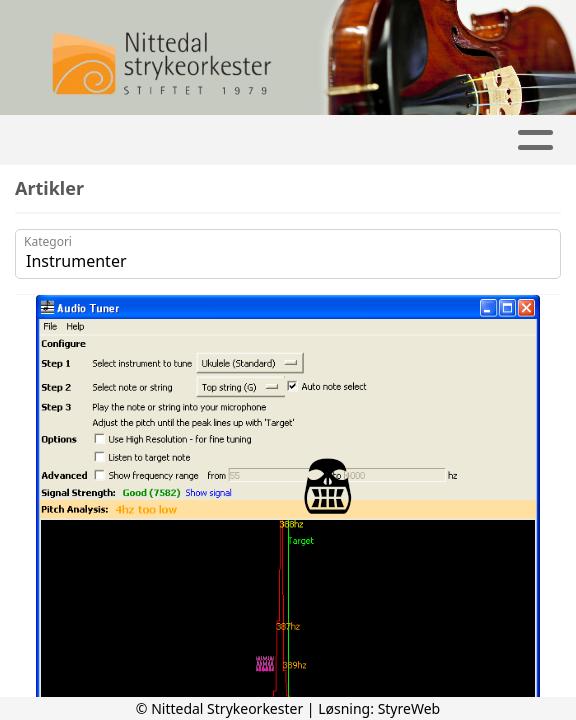 Image resolution: width=576 pixels, height=720 pixels. I want to click on indicates a spike trap or hazard zone, so click(265, 663).